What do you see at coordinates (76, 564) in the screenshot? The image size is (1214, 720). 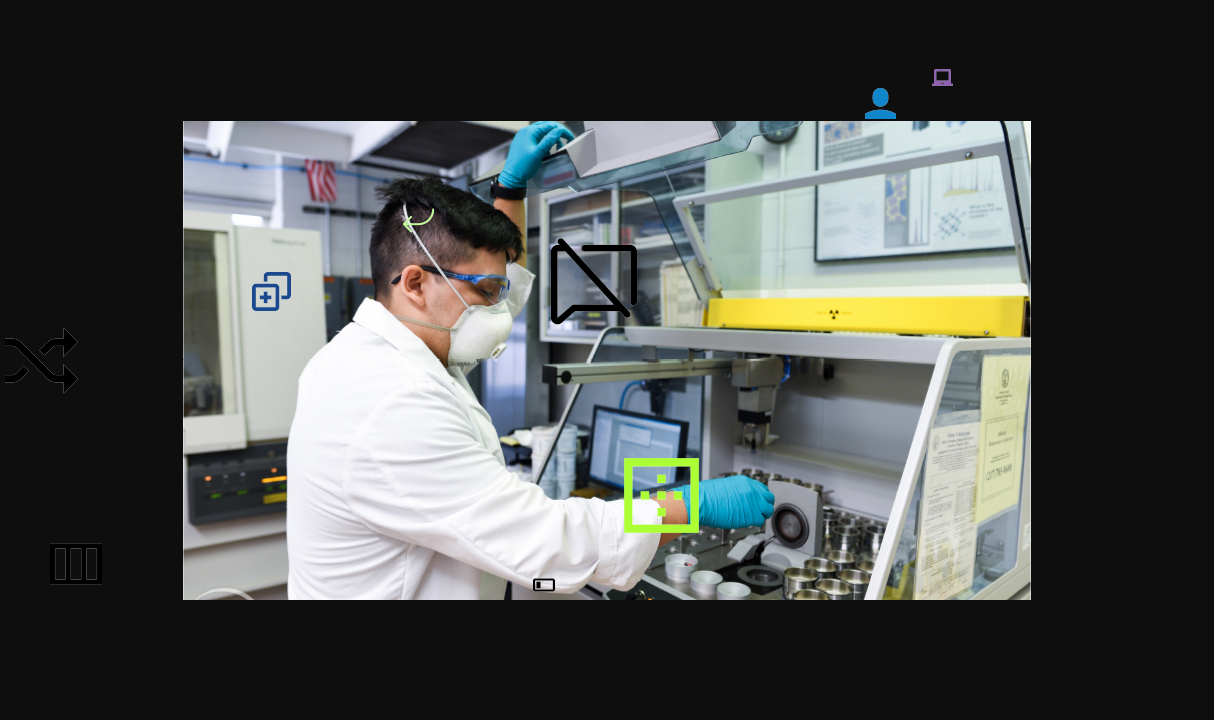 I see `switch to column view layout` at bounding box center [76, 564].